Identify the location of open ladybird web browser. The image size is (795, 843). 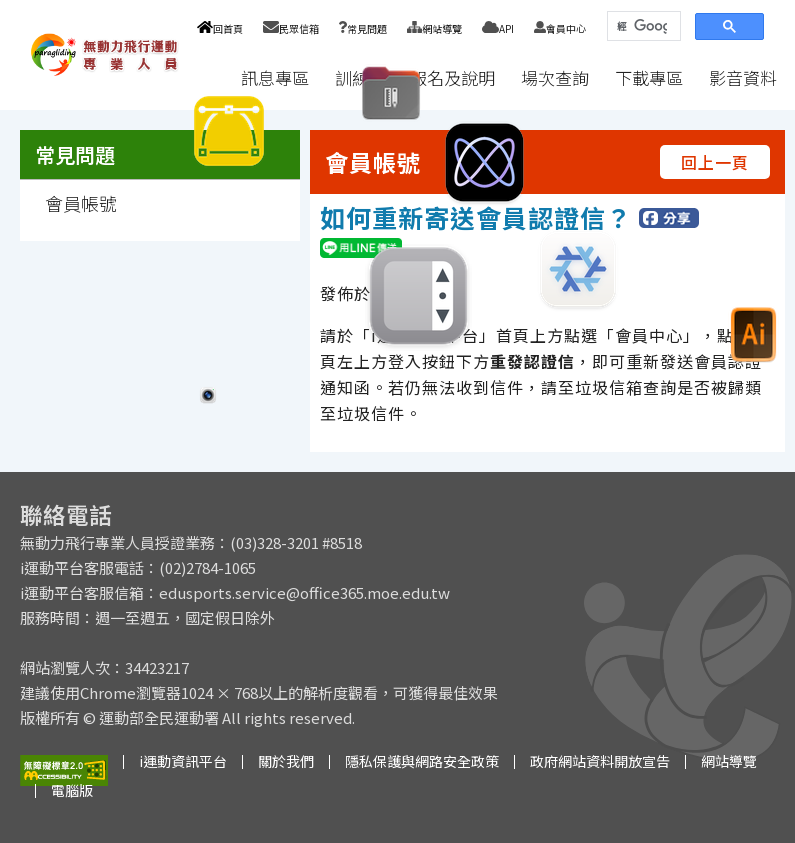
(484, 162).